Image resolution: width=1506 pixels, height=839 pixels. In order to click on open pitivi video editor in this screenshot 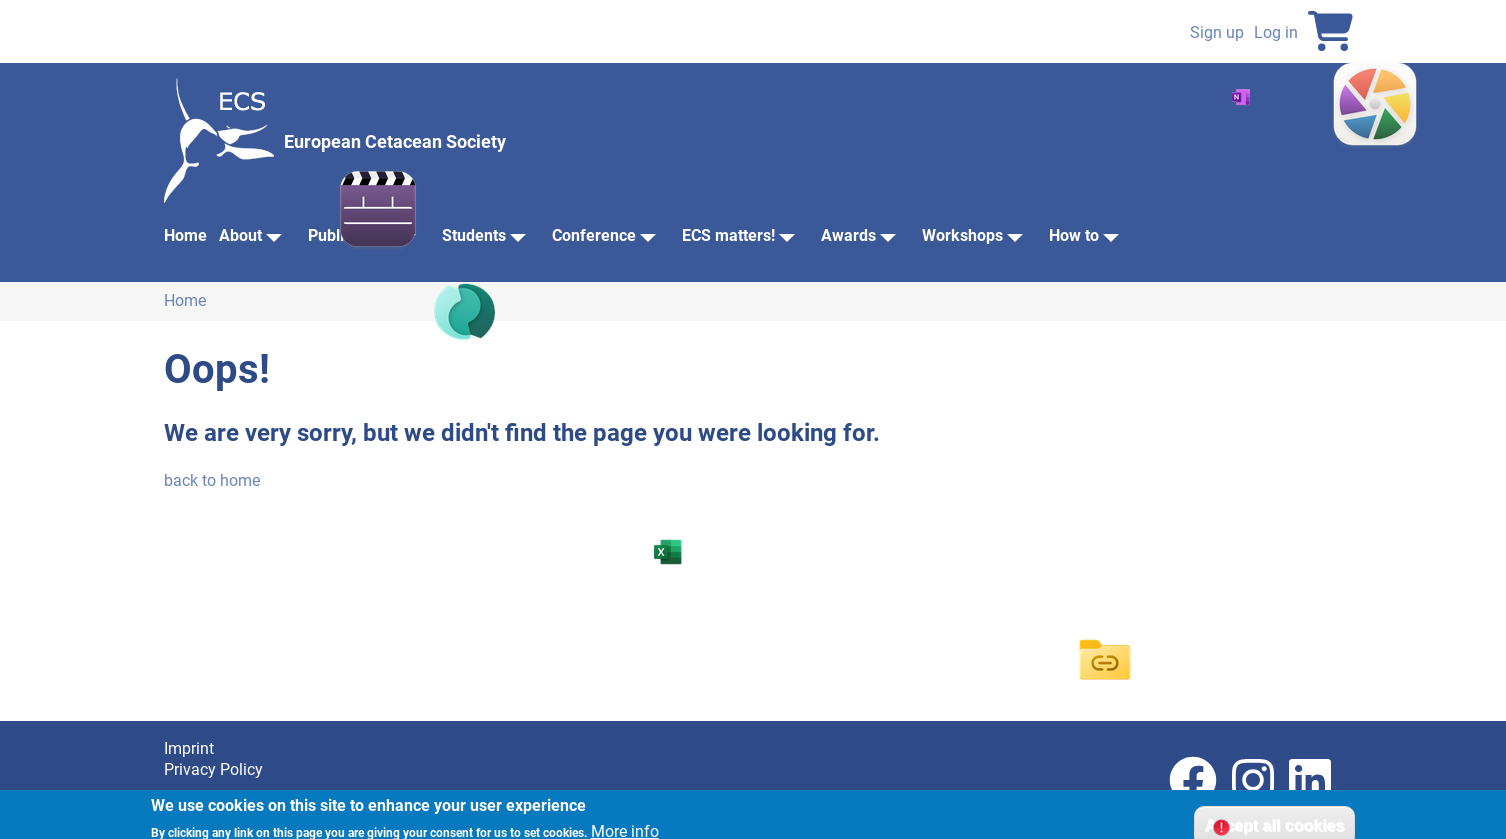, I will do `click(378, 209)`.